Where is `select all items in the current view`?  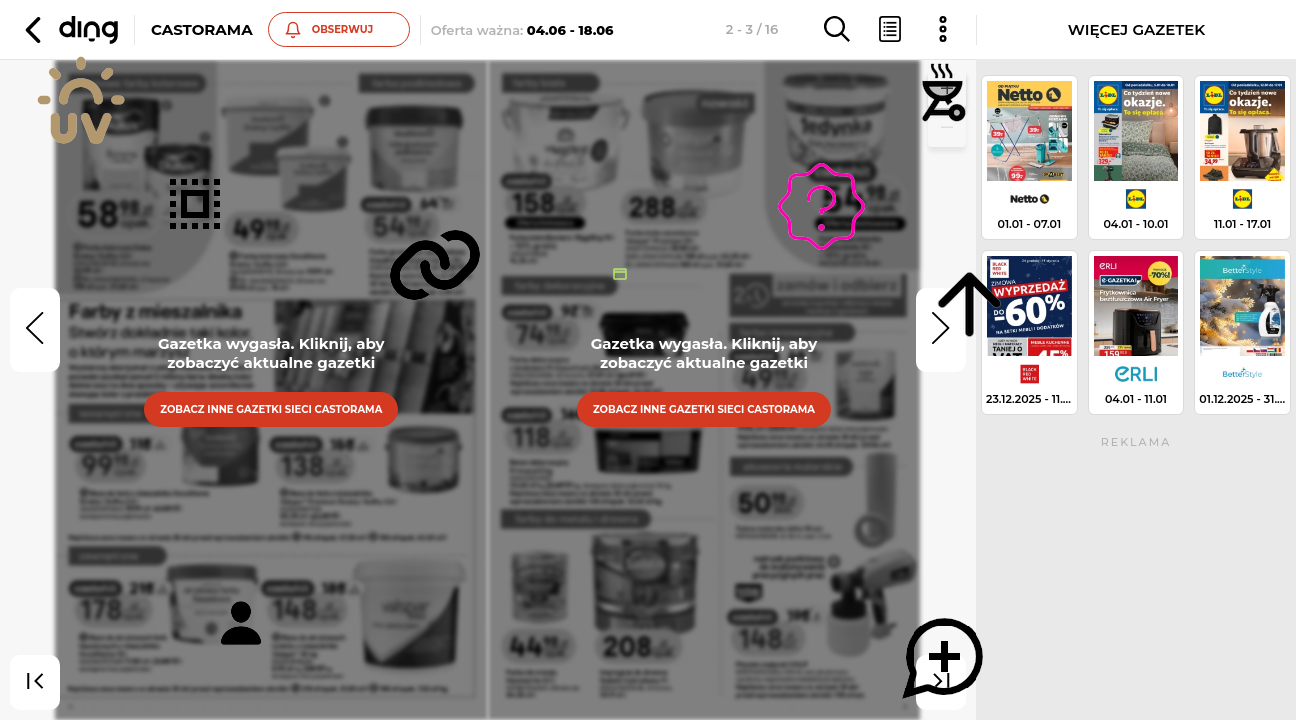 select all items in the current view is located at coordinates (195, 204).